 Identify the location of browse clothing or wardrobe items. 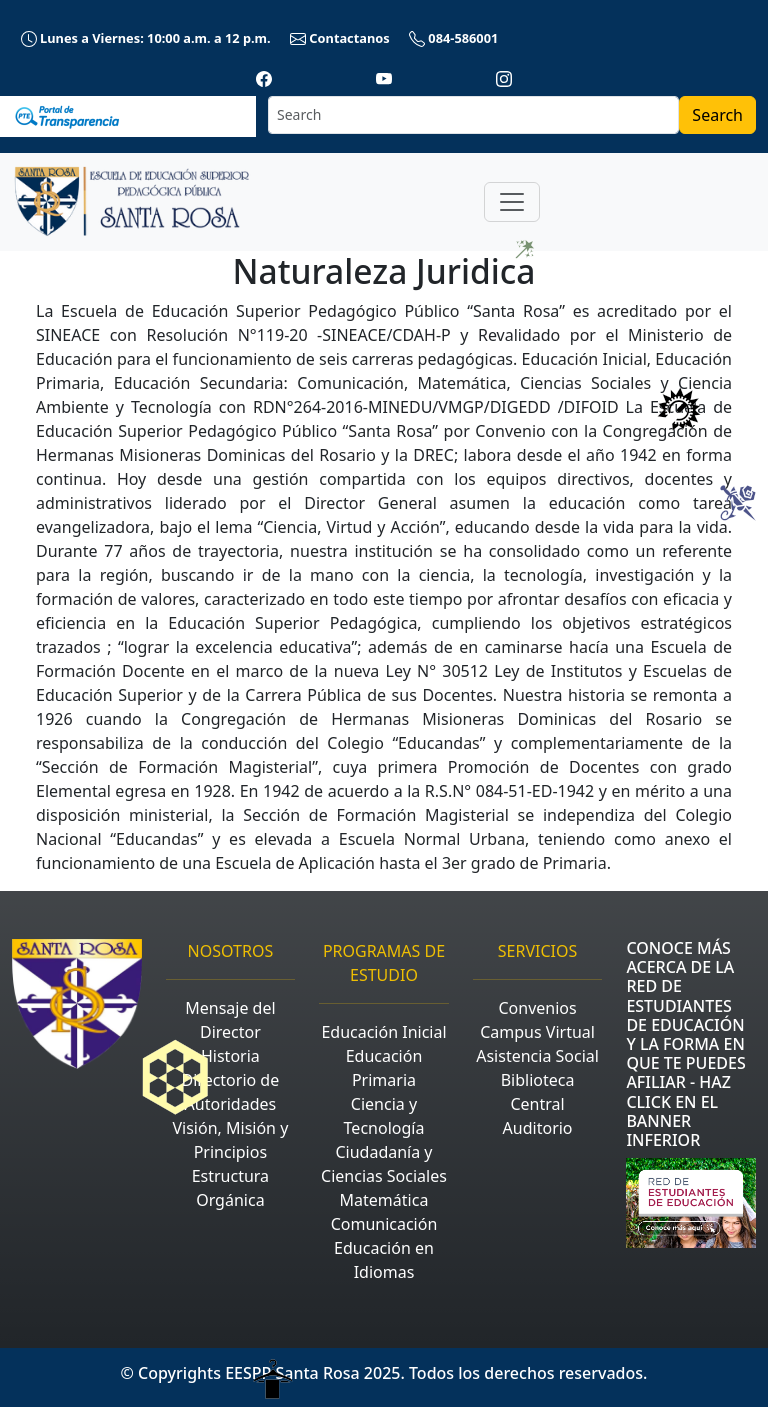
(273, 1379).